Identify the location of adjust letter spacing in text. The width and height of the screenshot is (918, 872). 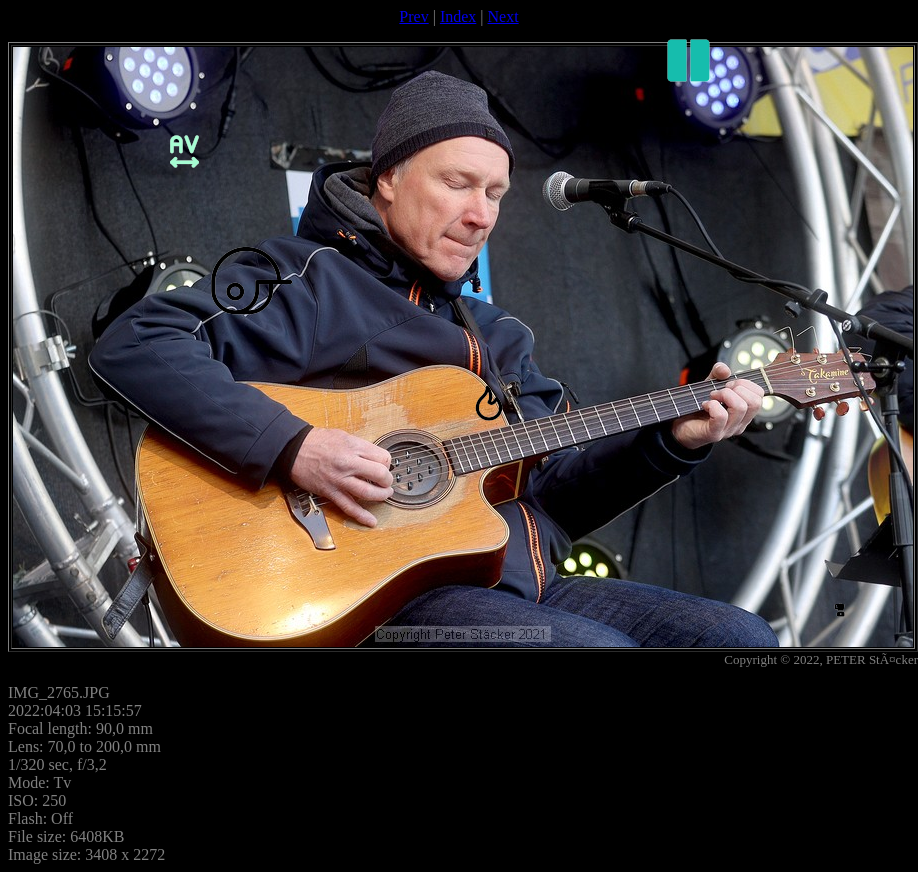
(184, 151).